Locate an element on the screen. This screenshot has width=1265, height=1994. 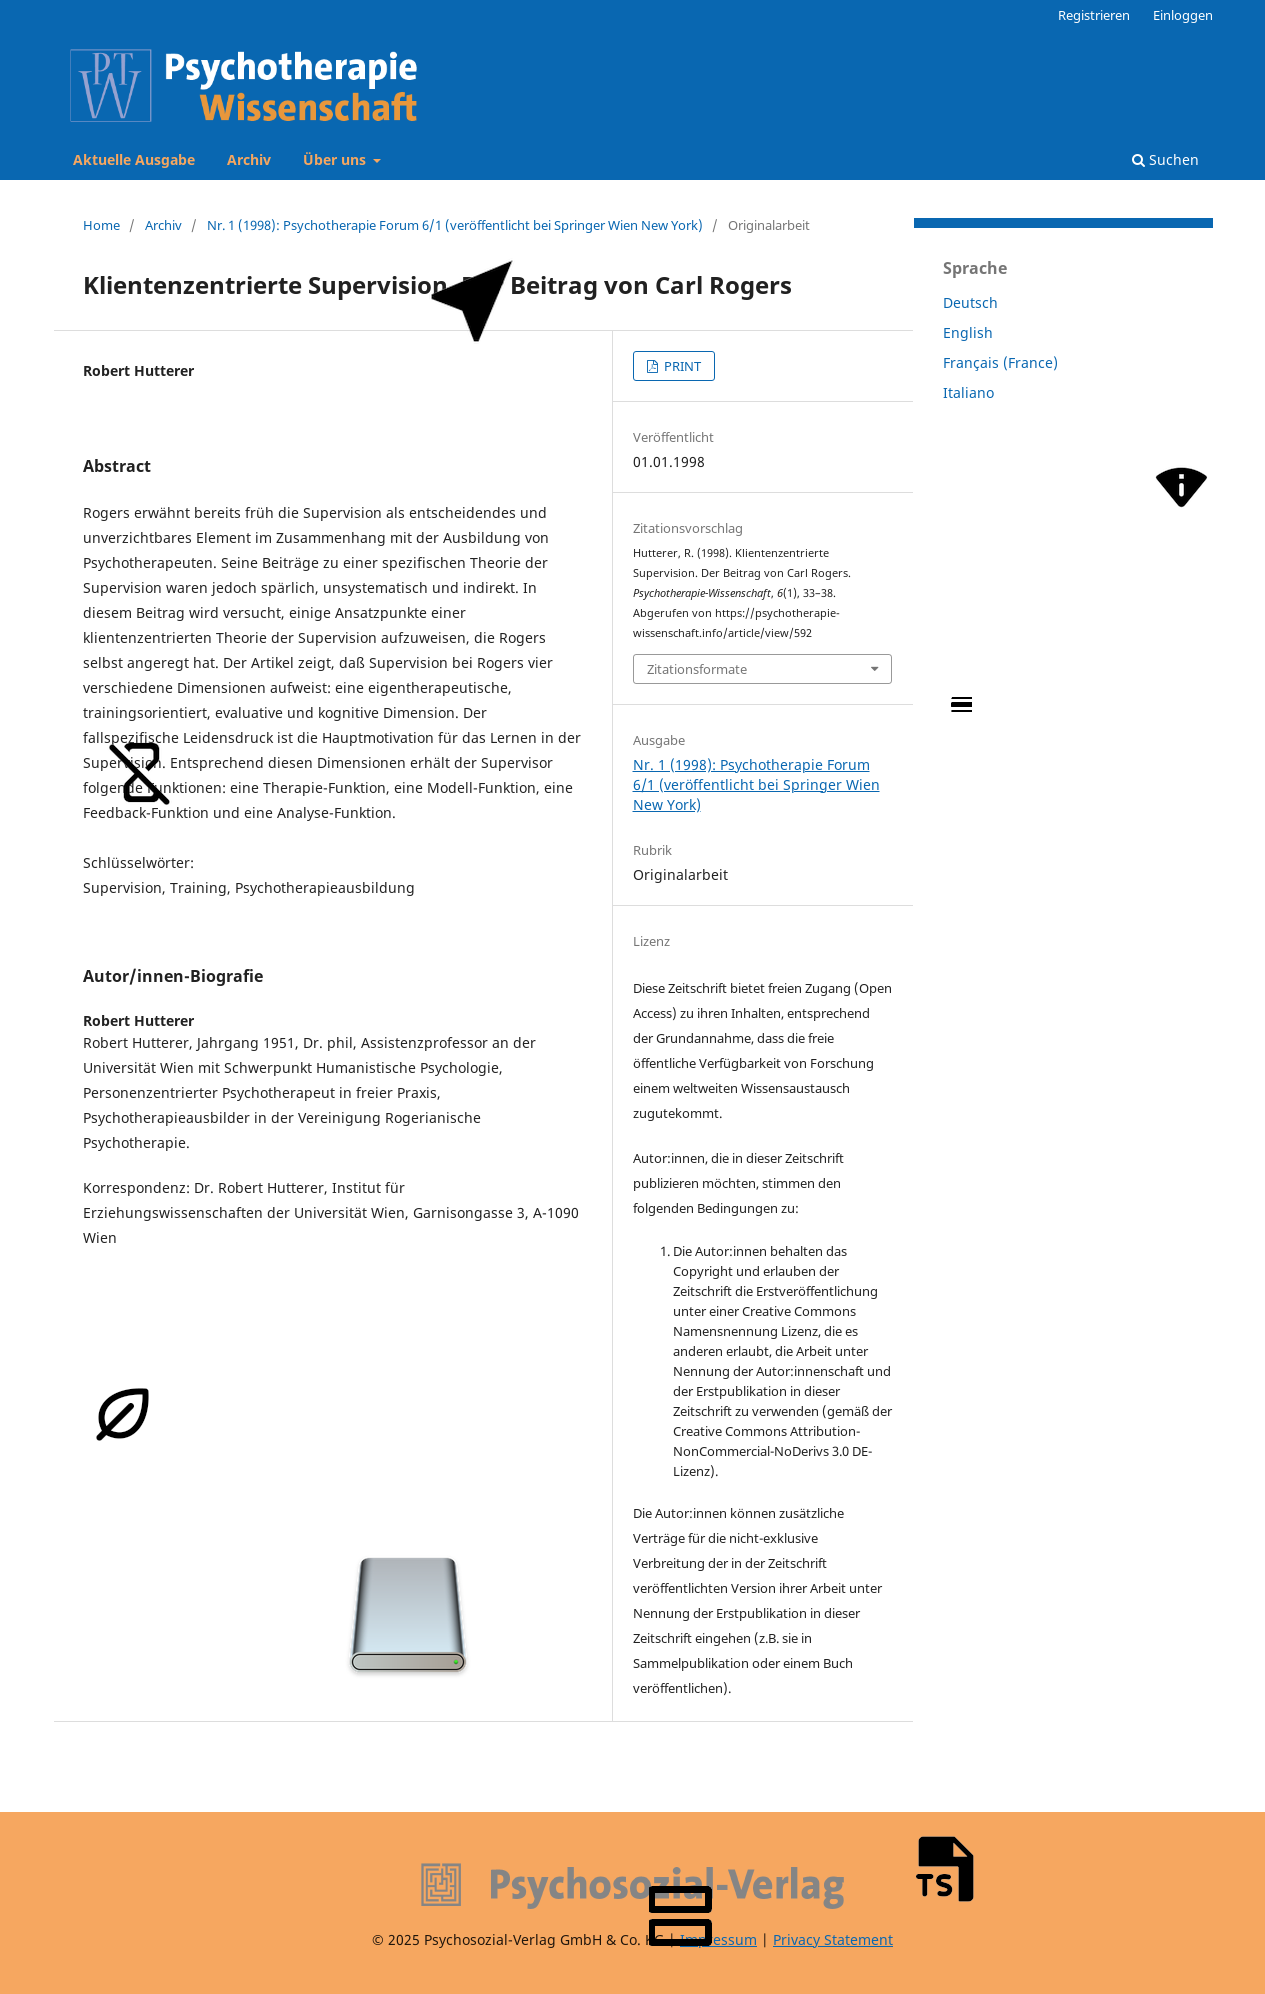
indicates eco-friendly or sustainable option is located at coordinates (122, 1414).